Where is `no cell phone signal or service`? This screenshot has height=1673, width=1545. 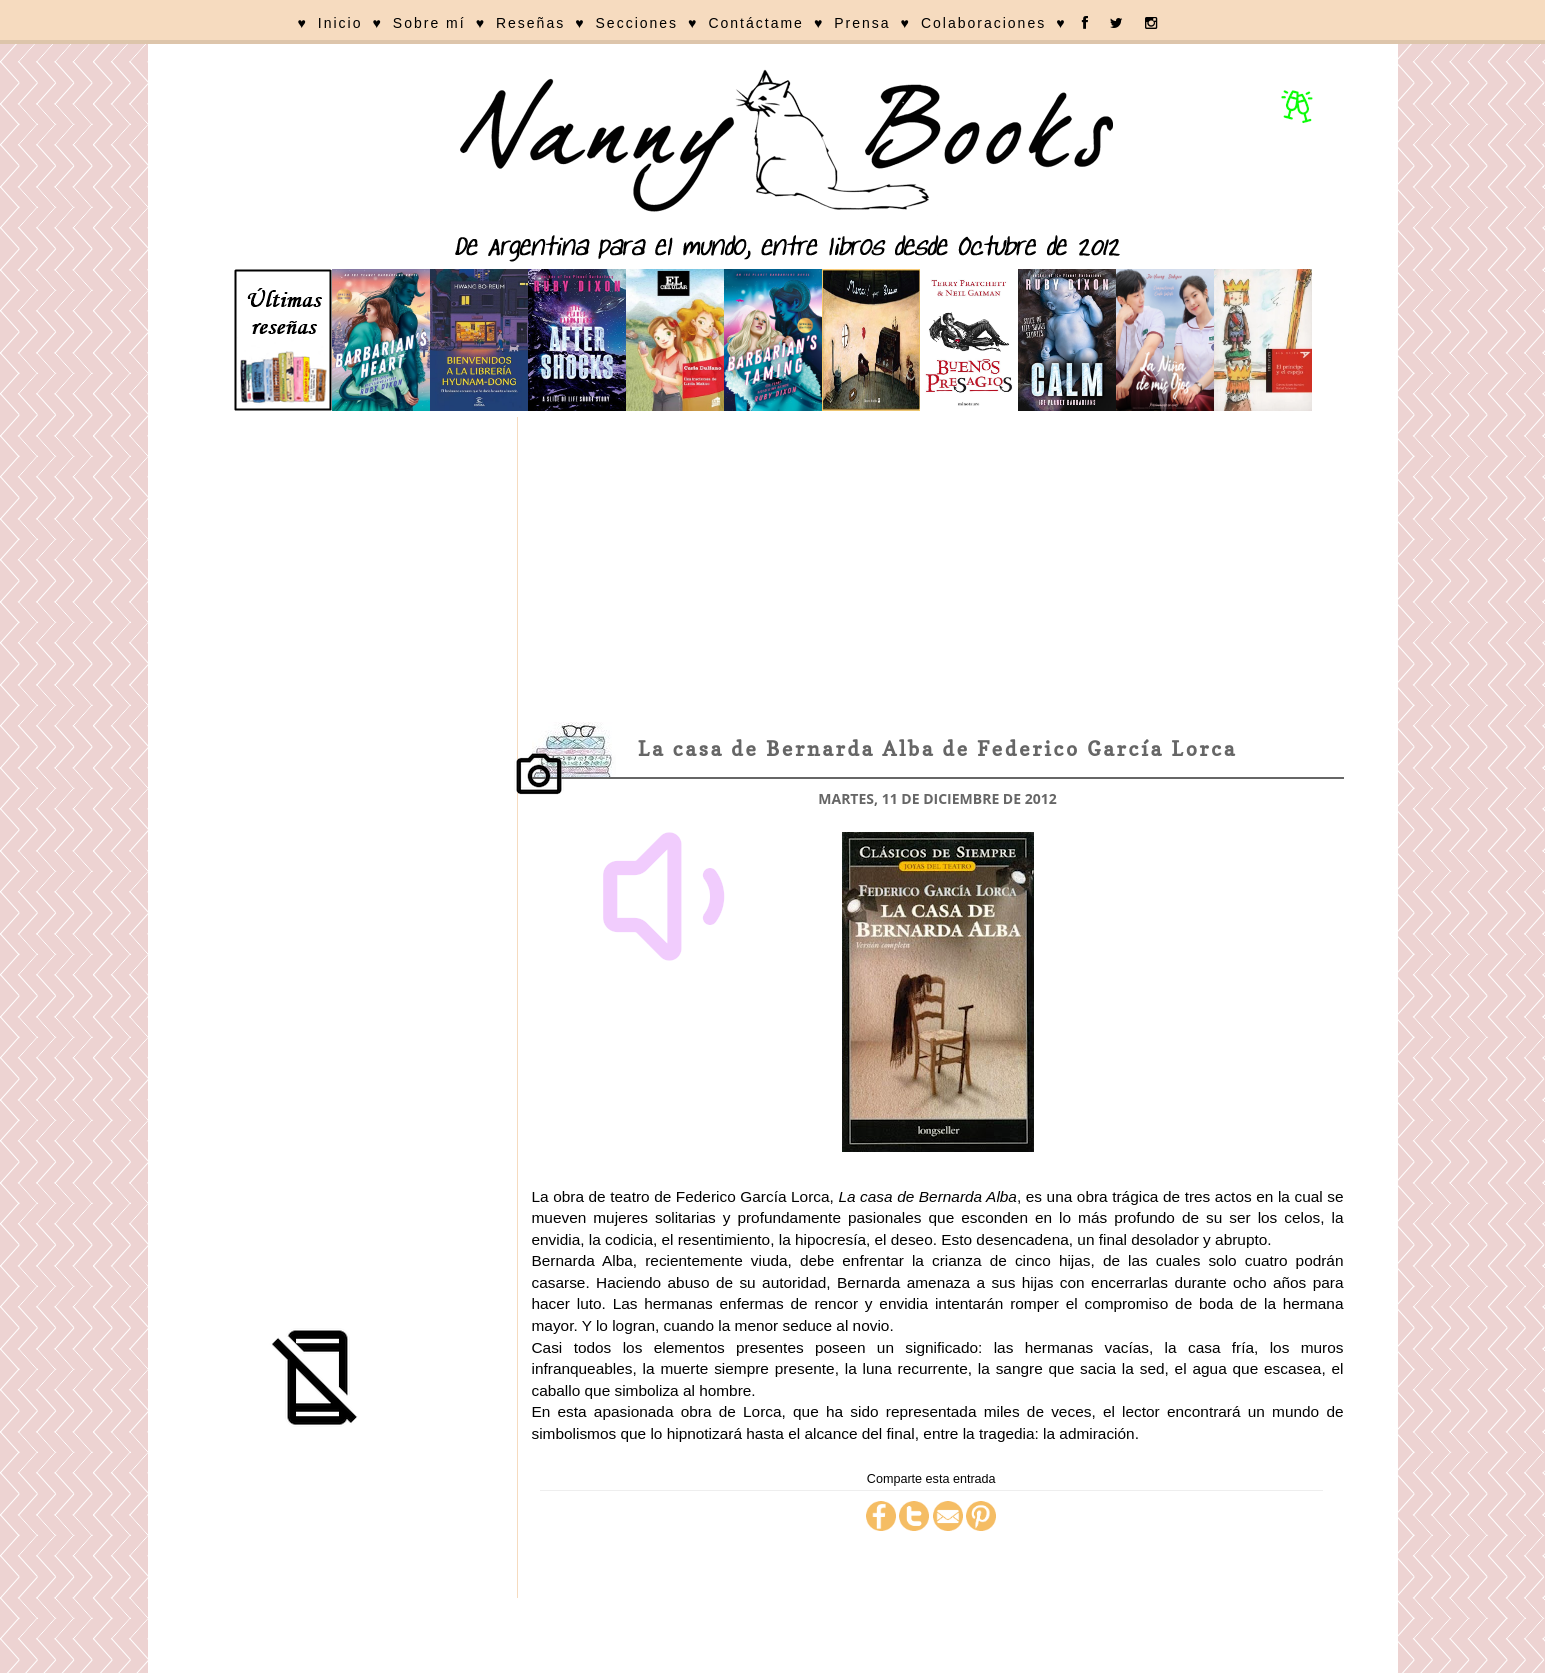 no cell phone signal or service is located at coordinates (317, 1377).